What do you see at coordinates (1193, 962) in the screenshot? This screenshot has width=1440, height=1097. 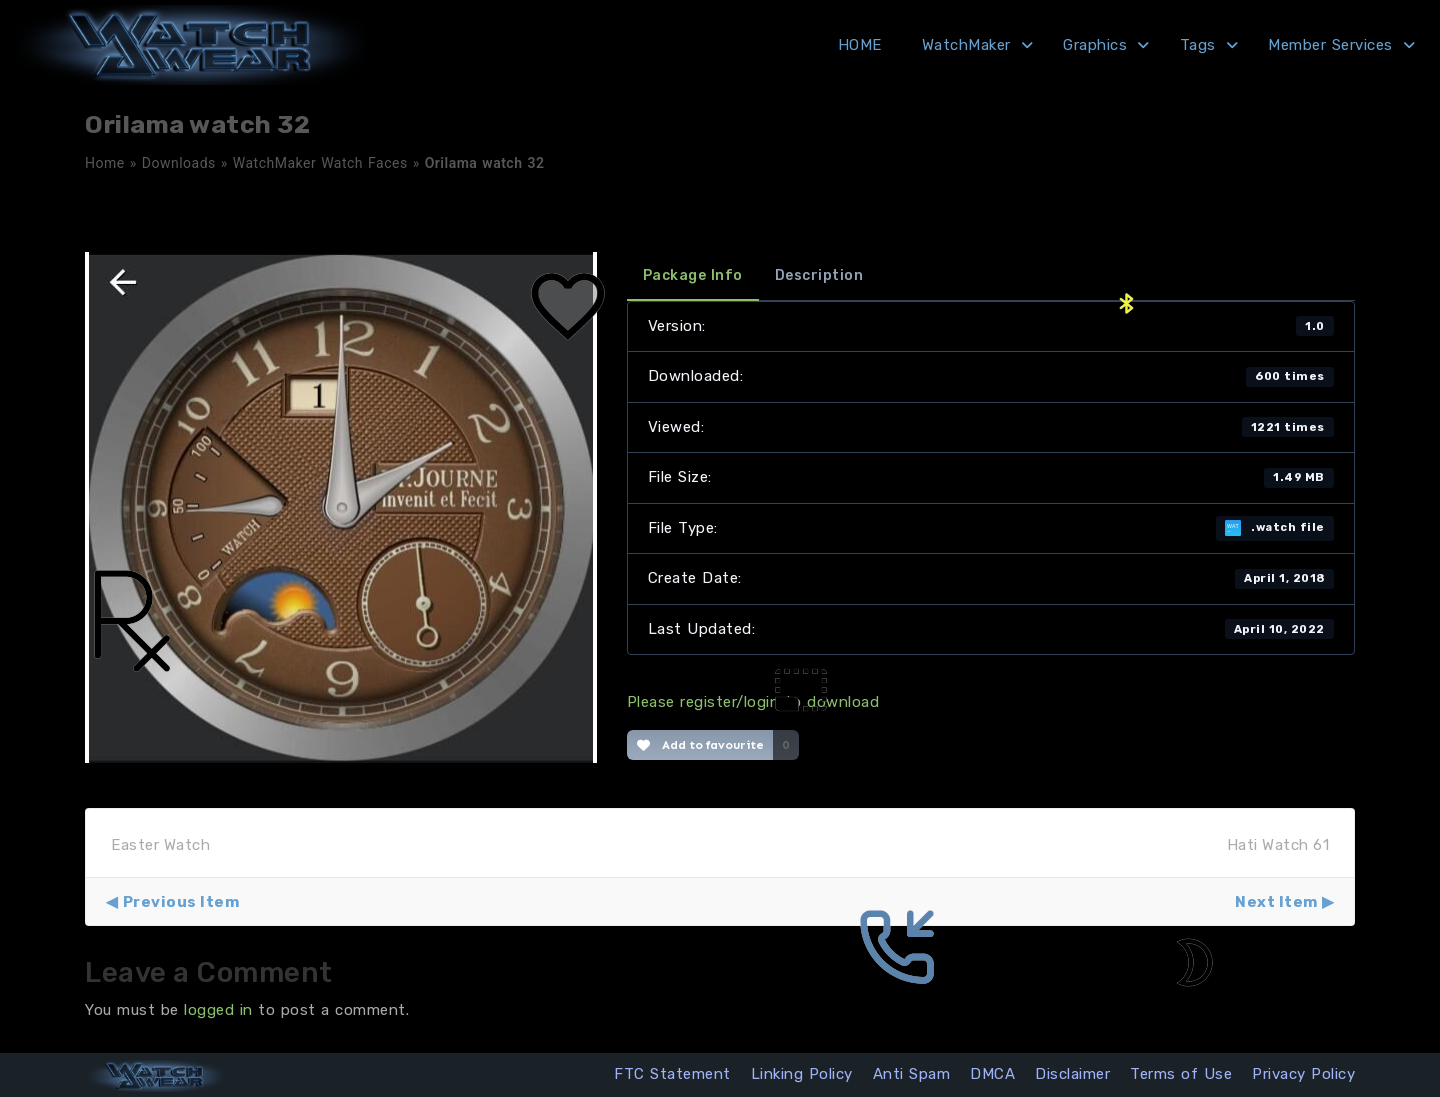 I see `toggle dark mode or night theme` at bounding box center [1193, 962].